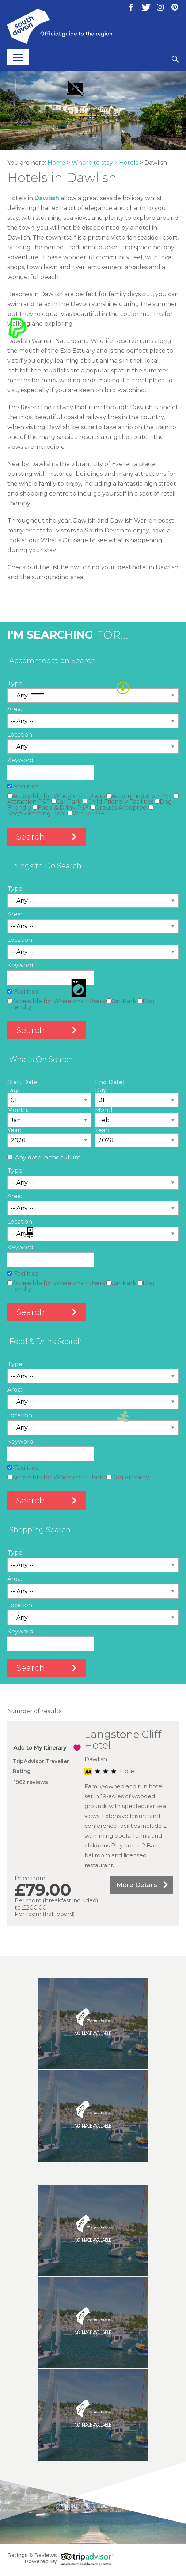  What do you see at coordinates (79, 988) in the screenshot?
I see `find nearby laundromats or laundry services` at bounding box center [79, 988].